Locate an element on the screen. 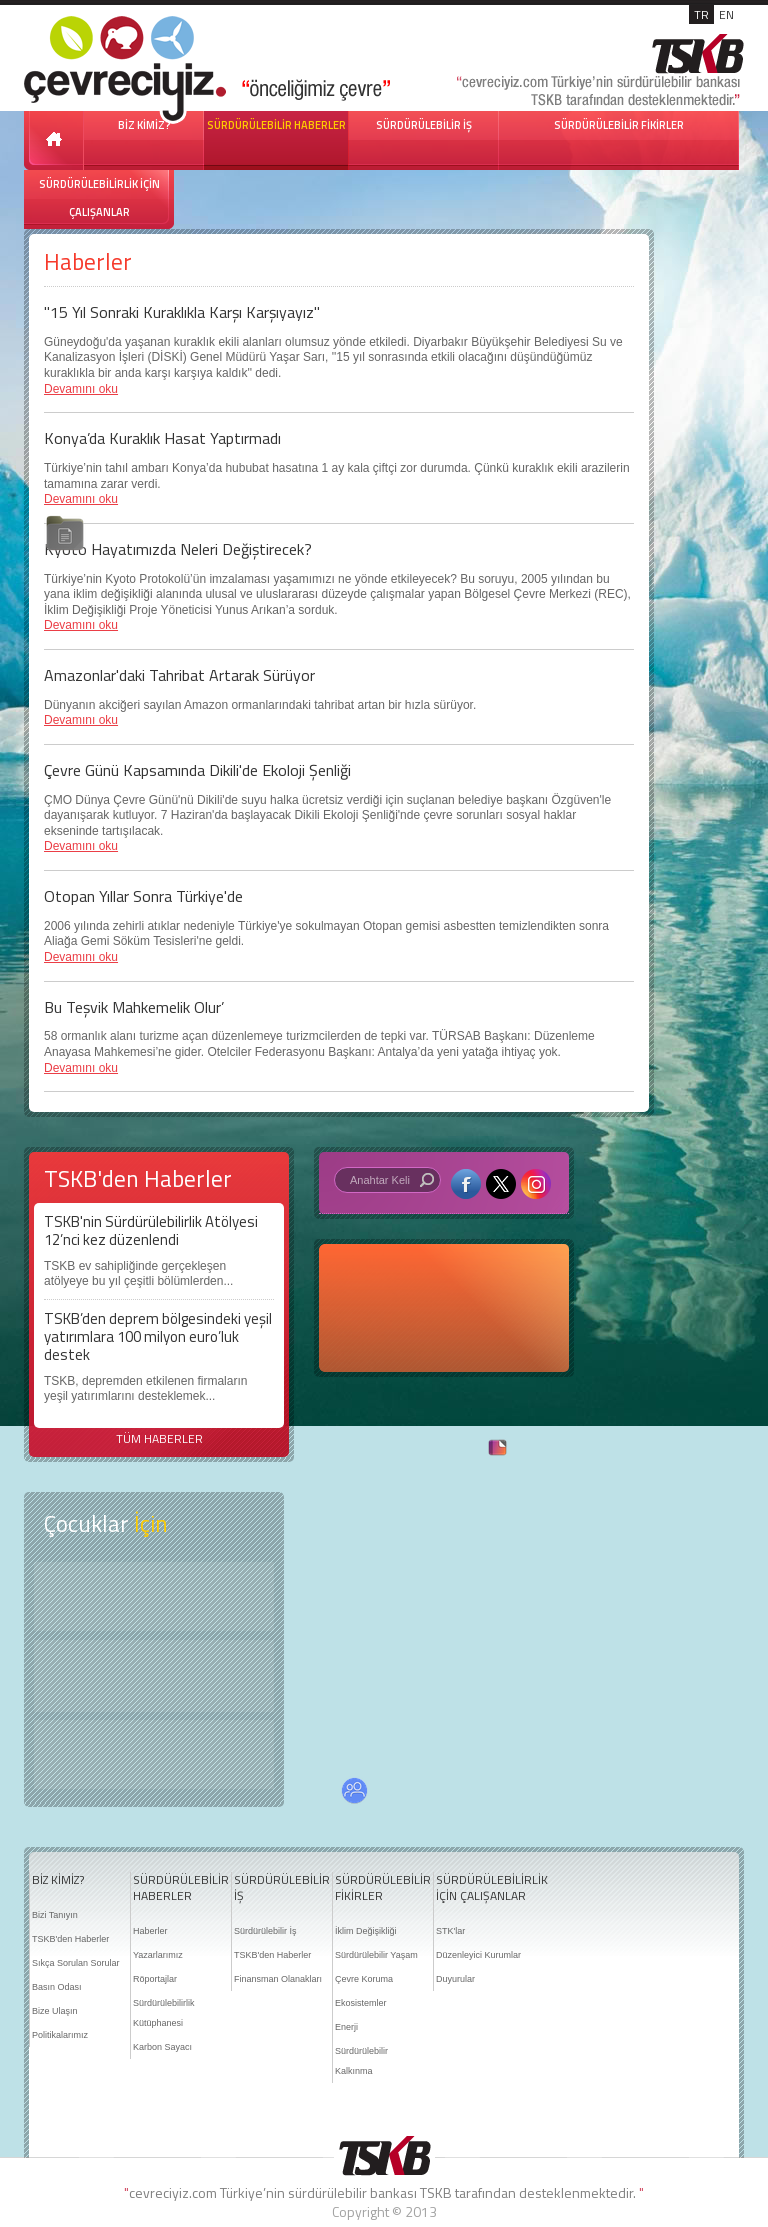 The image size is (768, 2227). access user account settings is located at coordinates (354, 1790).